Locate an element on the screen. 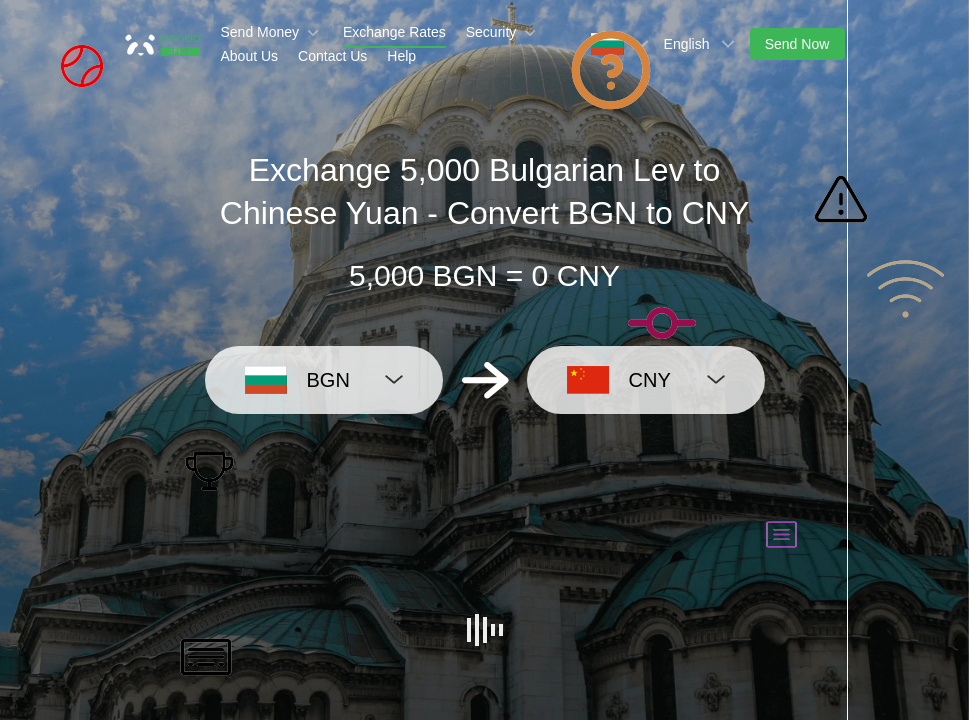 This screenshot has width=969, height=720. view article or document content is located at coordinates (781, 534).